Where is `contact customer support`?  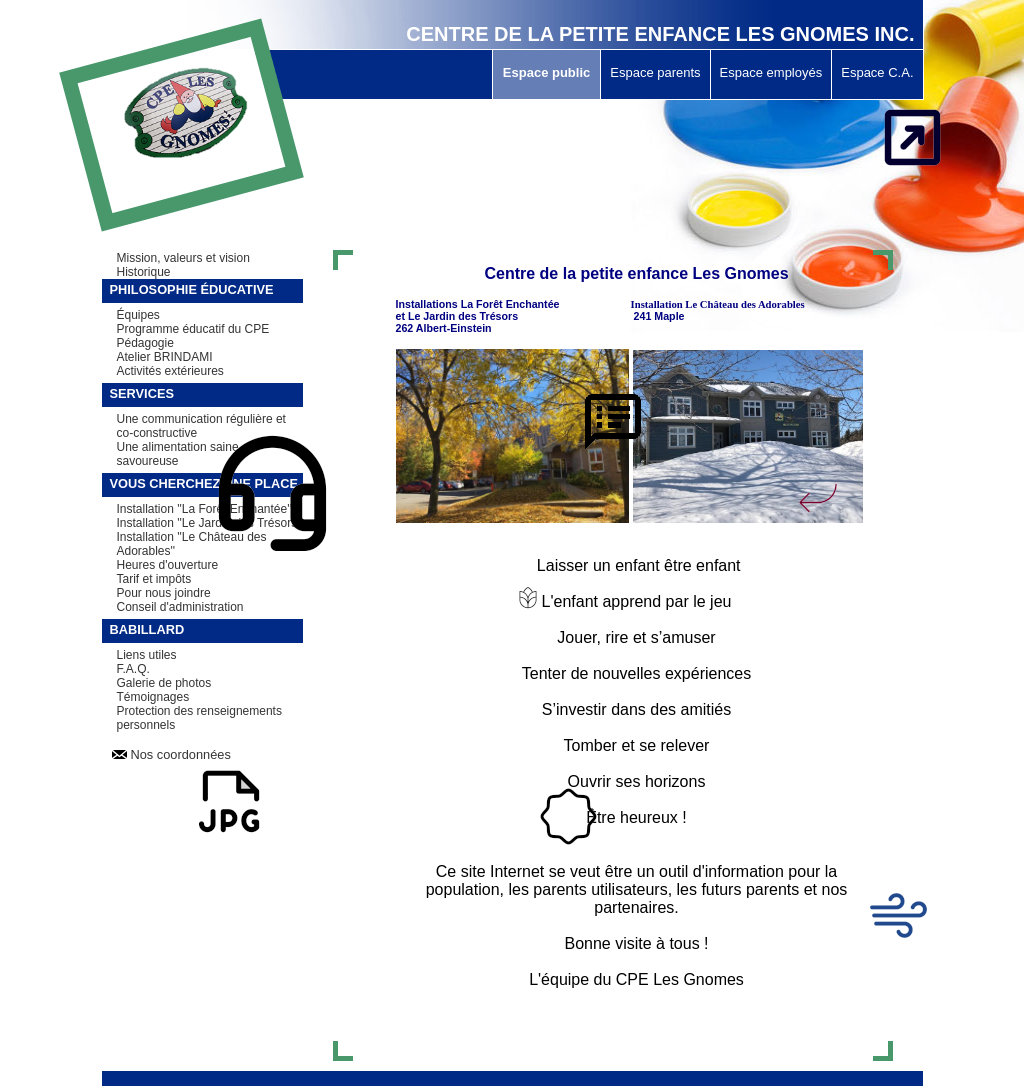 contact customer support is located at coordinates (272, 489).